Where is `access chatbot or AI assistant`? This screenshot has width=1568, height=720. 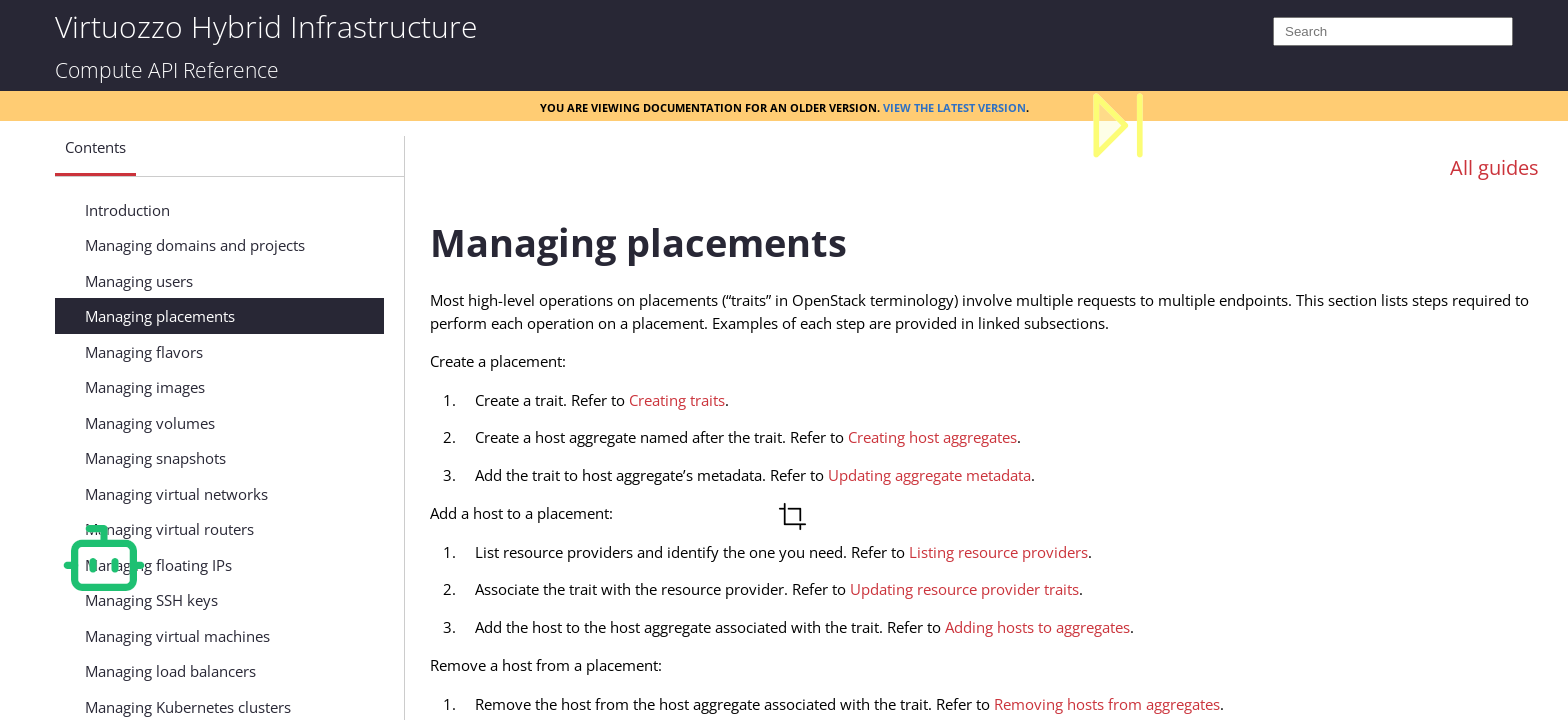 access chatbot or AI assistant is located at coordinates (104, 558).